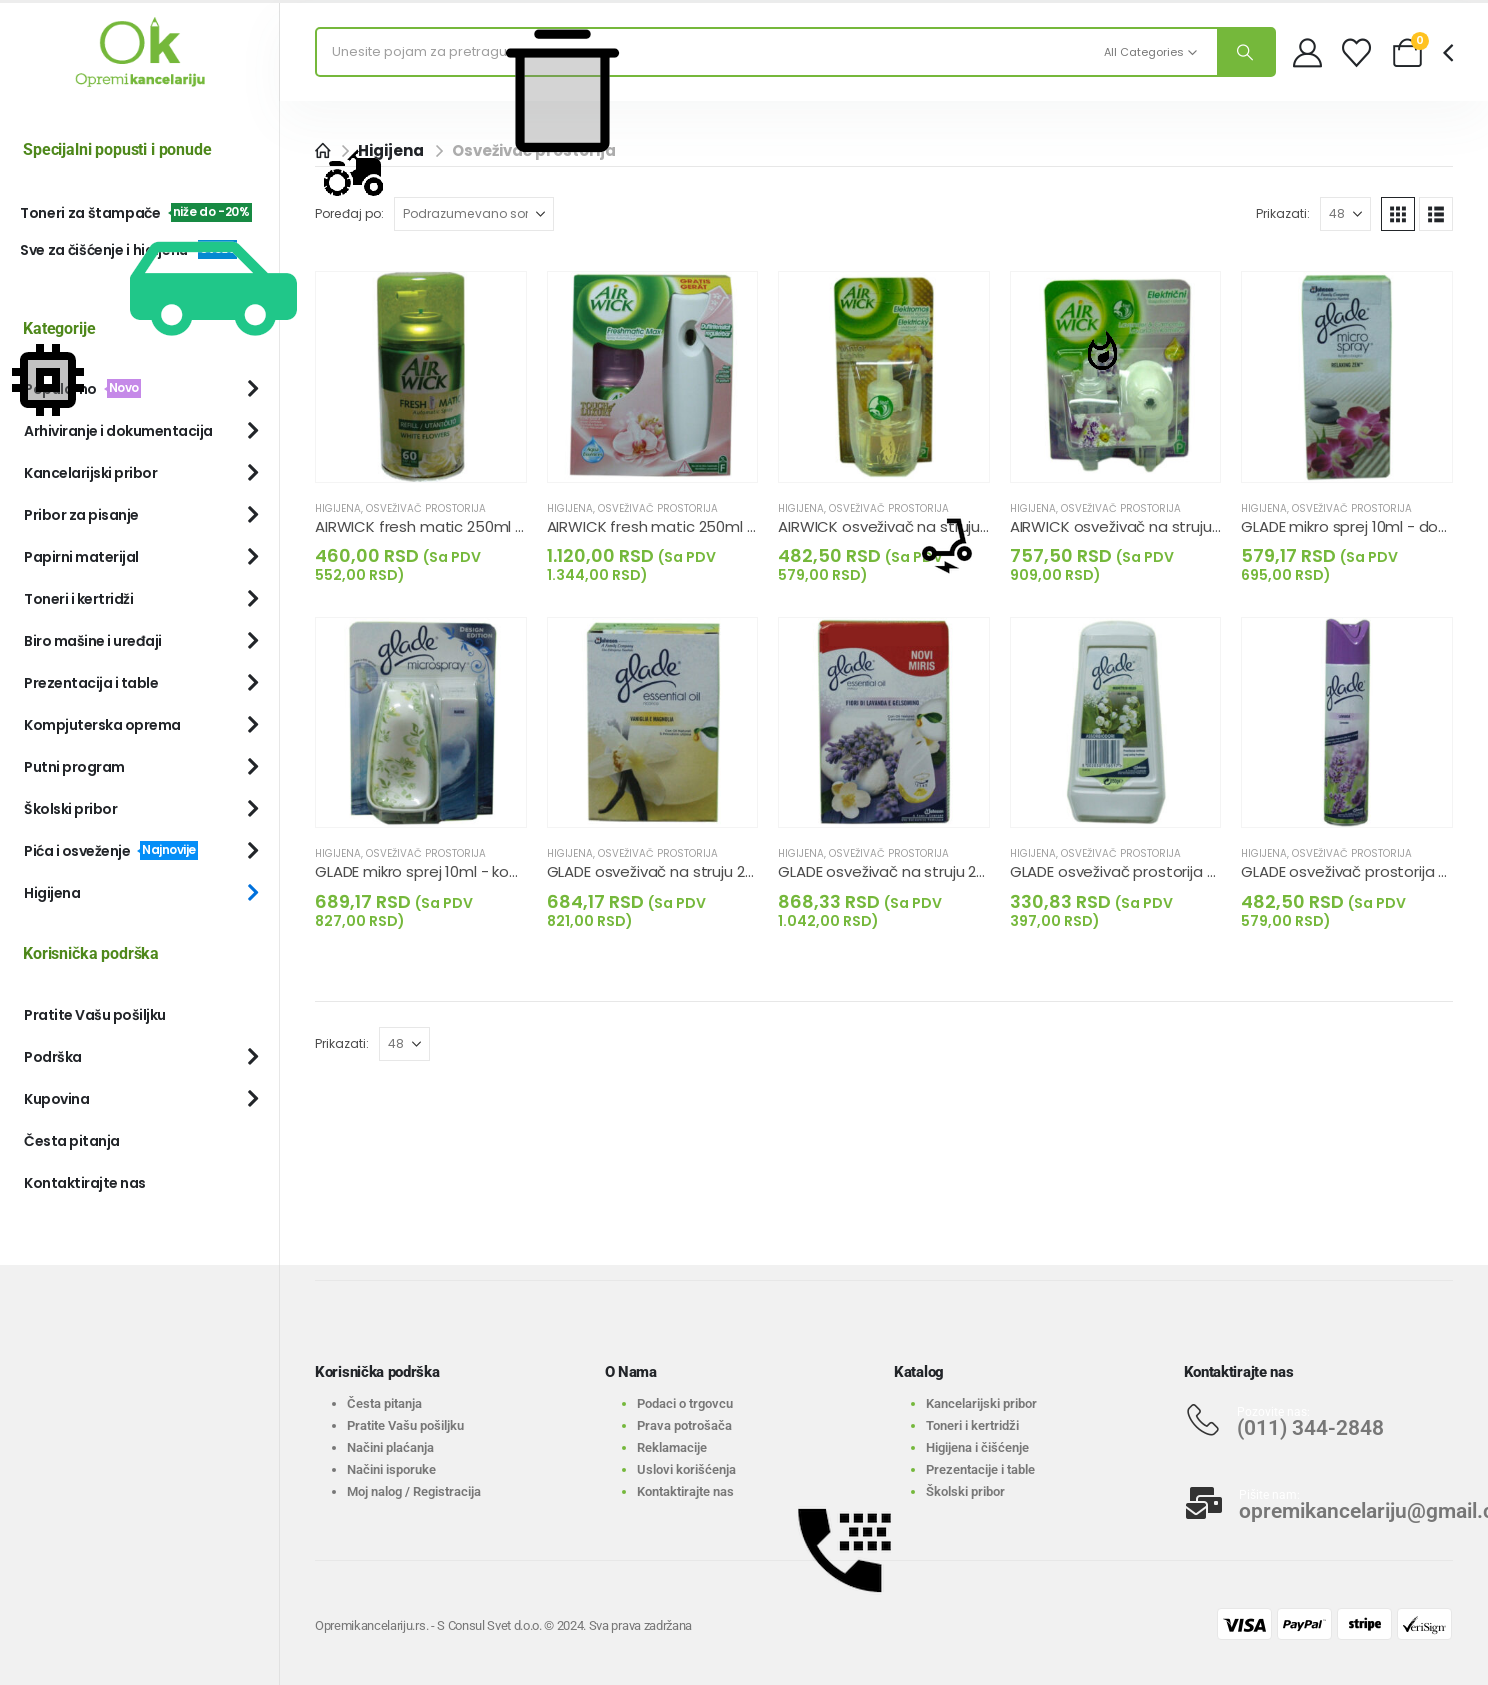  What do you see at coordinates (947, 546) in the screenshot?
I see `find nearby electric scooter rentals` at bounding box center [947, 546].